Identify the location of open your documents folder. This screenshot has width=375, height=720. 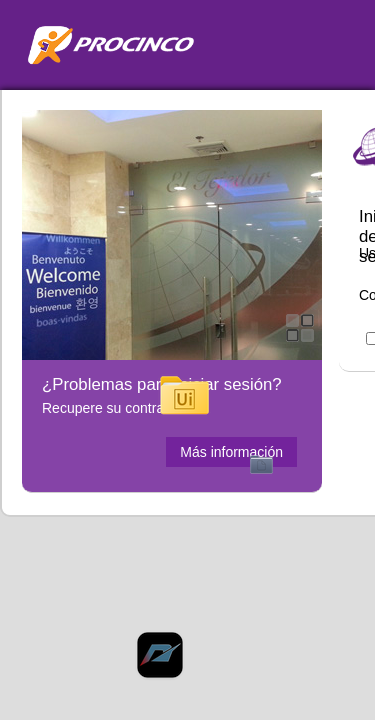
(261, 464).